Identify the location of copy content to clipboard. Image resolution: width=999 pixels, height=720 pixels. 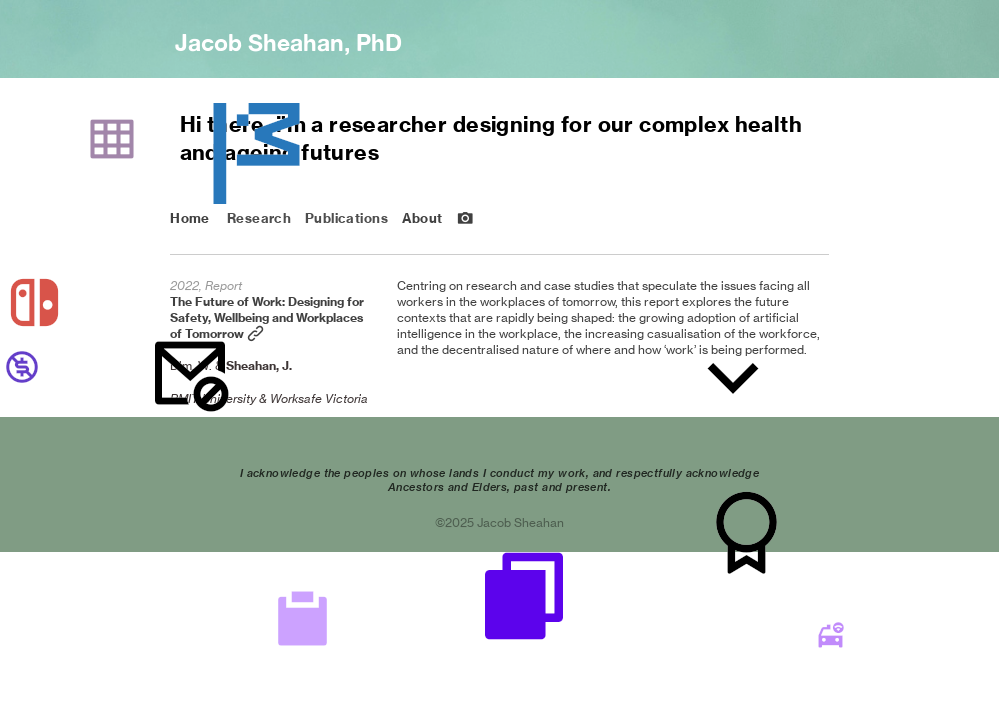
(302, 618).